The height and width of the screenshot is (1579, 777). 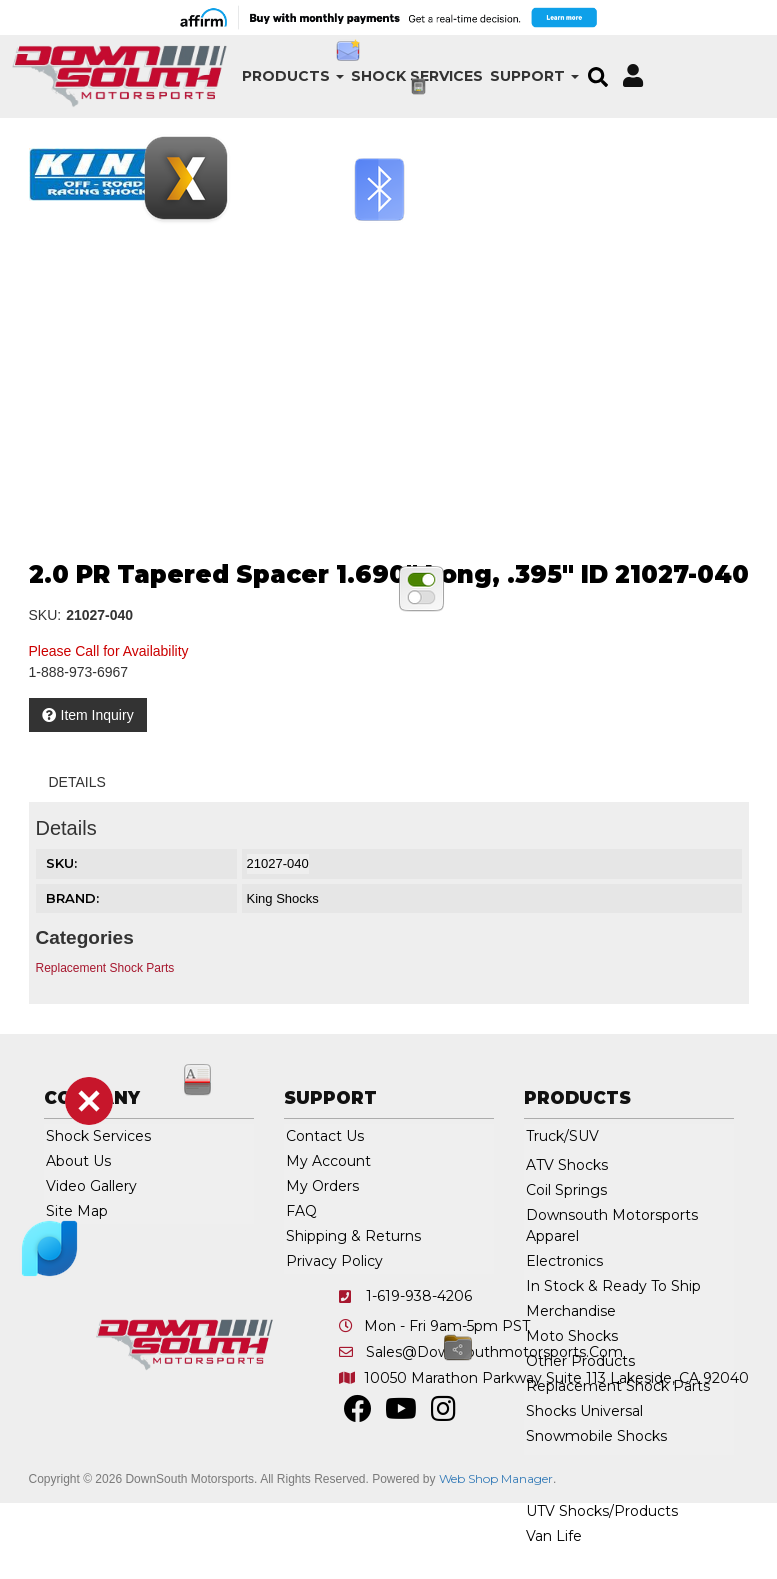 What do you see at coordinates (458, 1347) in the screenshot?
I see `open your public shared folder` at bounding box center [458, 1347].